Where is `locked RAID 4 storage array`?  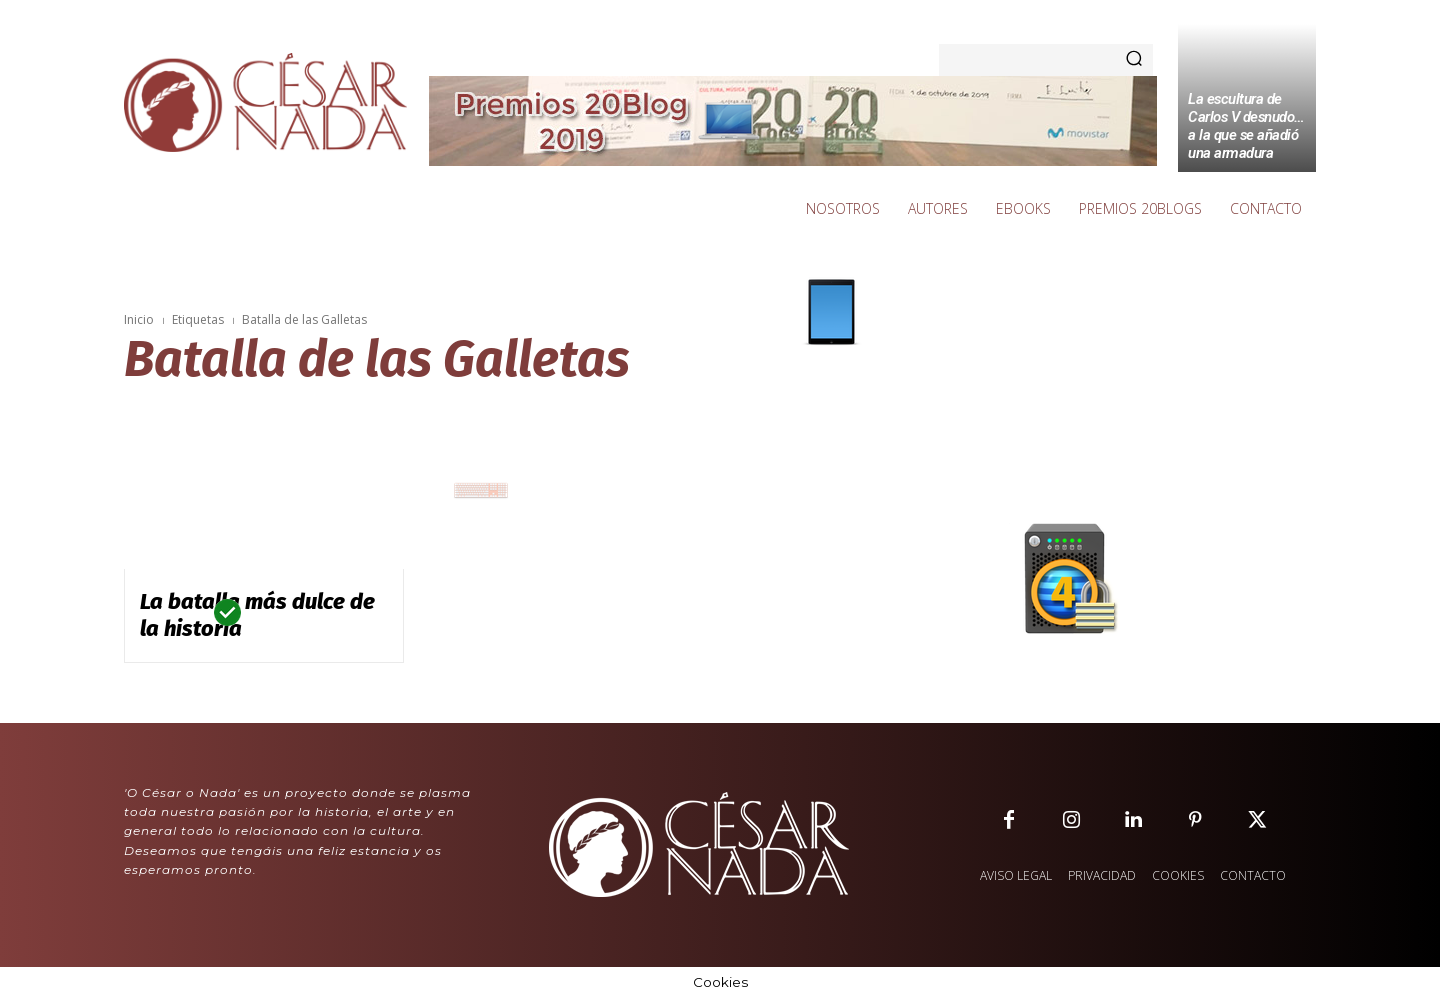 locked RAID 4 storage array is located at coordinates (1064, 578).